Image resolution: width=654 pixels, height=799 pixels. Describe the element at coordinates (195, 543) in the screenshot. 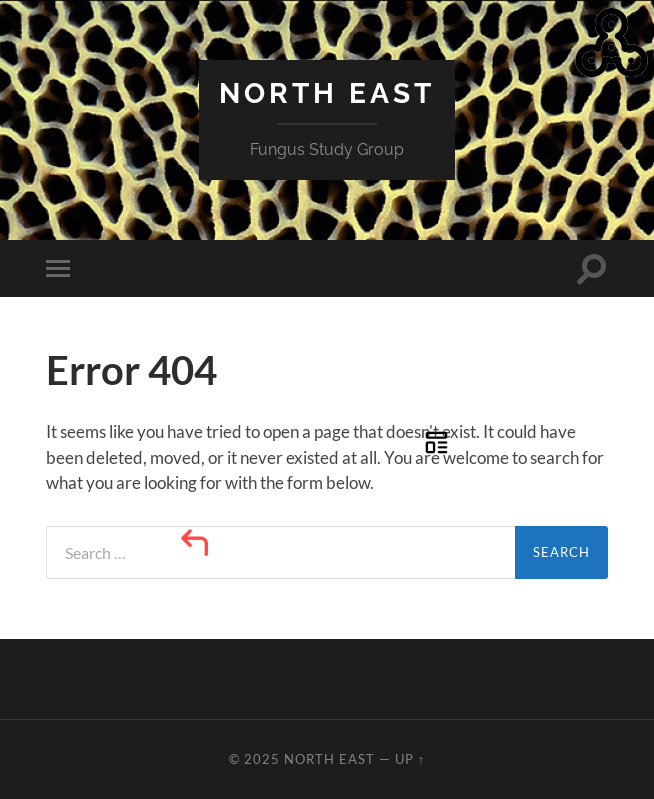

I see `go back to previous screen` at that location.